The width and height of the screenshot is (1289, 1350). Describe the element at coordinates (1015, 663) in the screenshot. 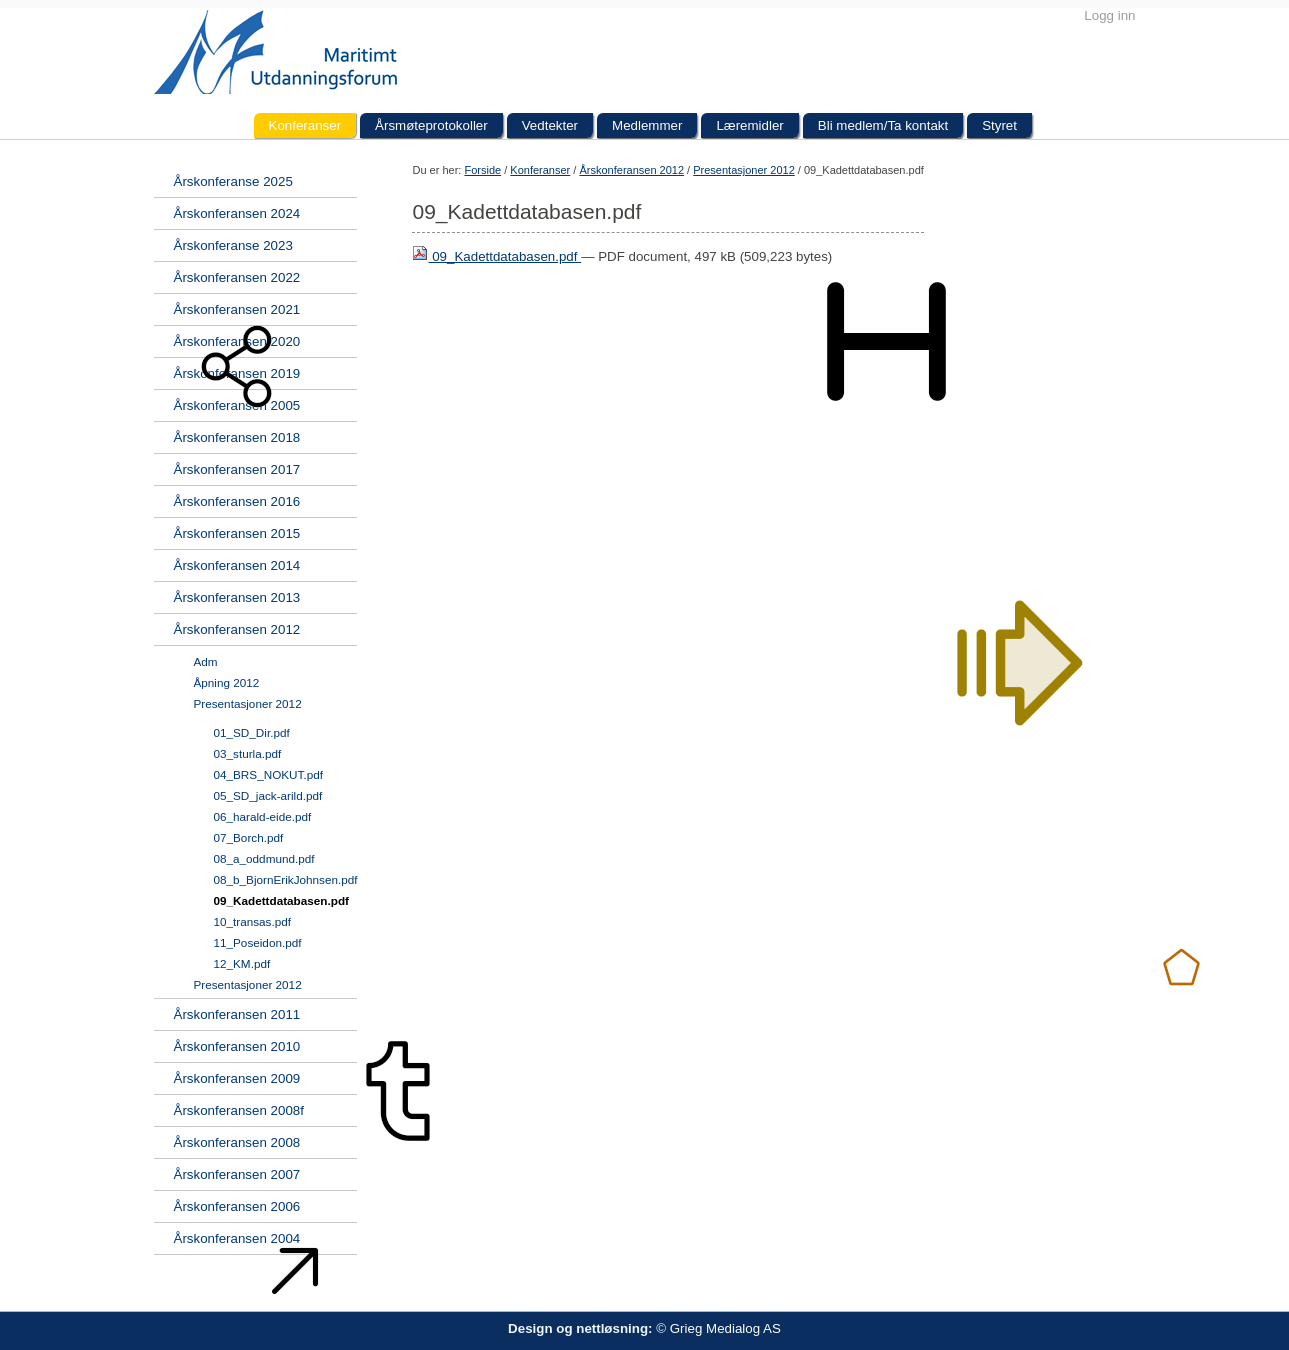

I see `skip forward or advance to next item` at that location.